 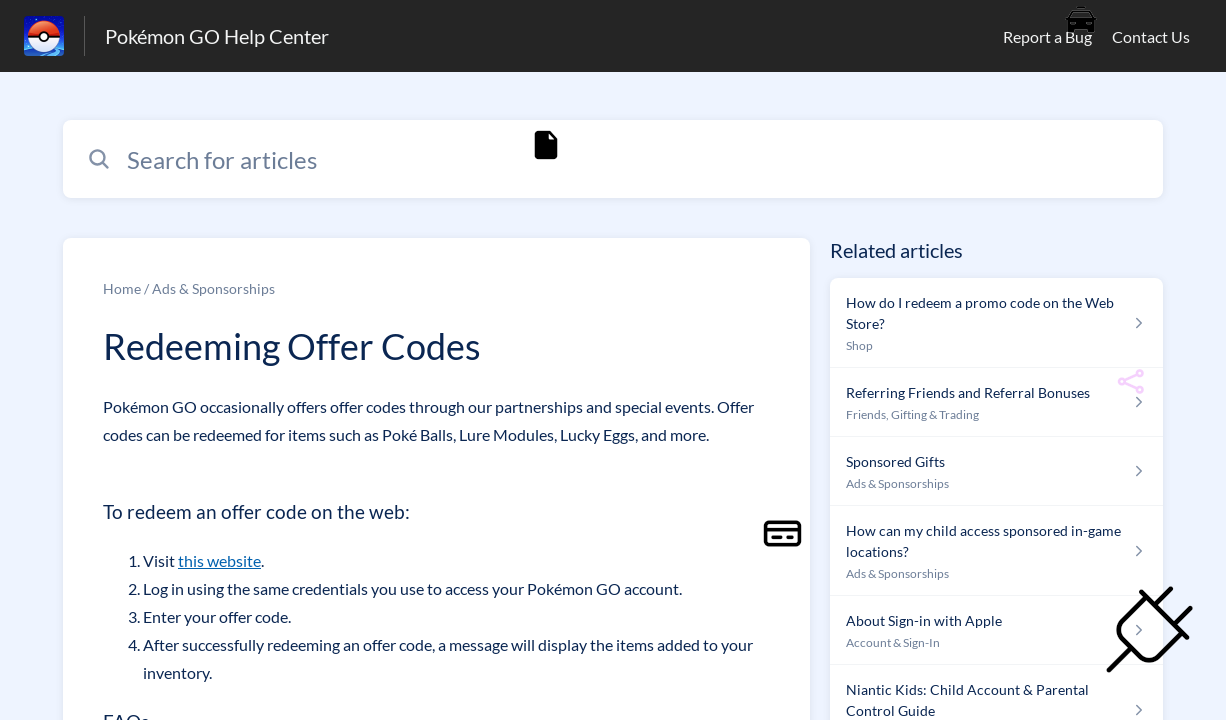 What do you see at coordinates (546, 145) in the screenshot?
I see `view or open a file` at bounding box center [546, 145].